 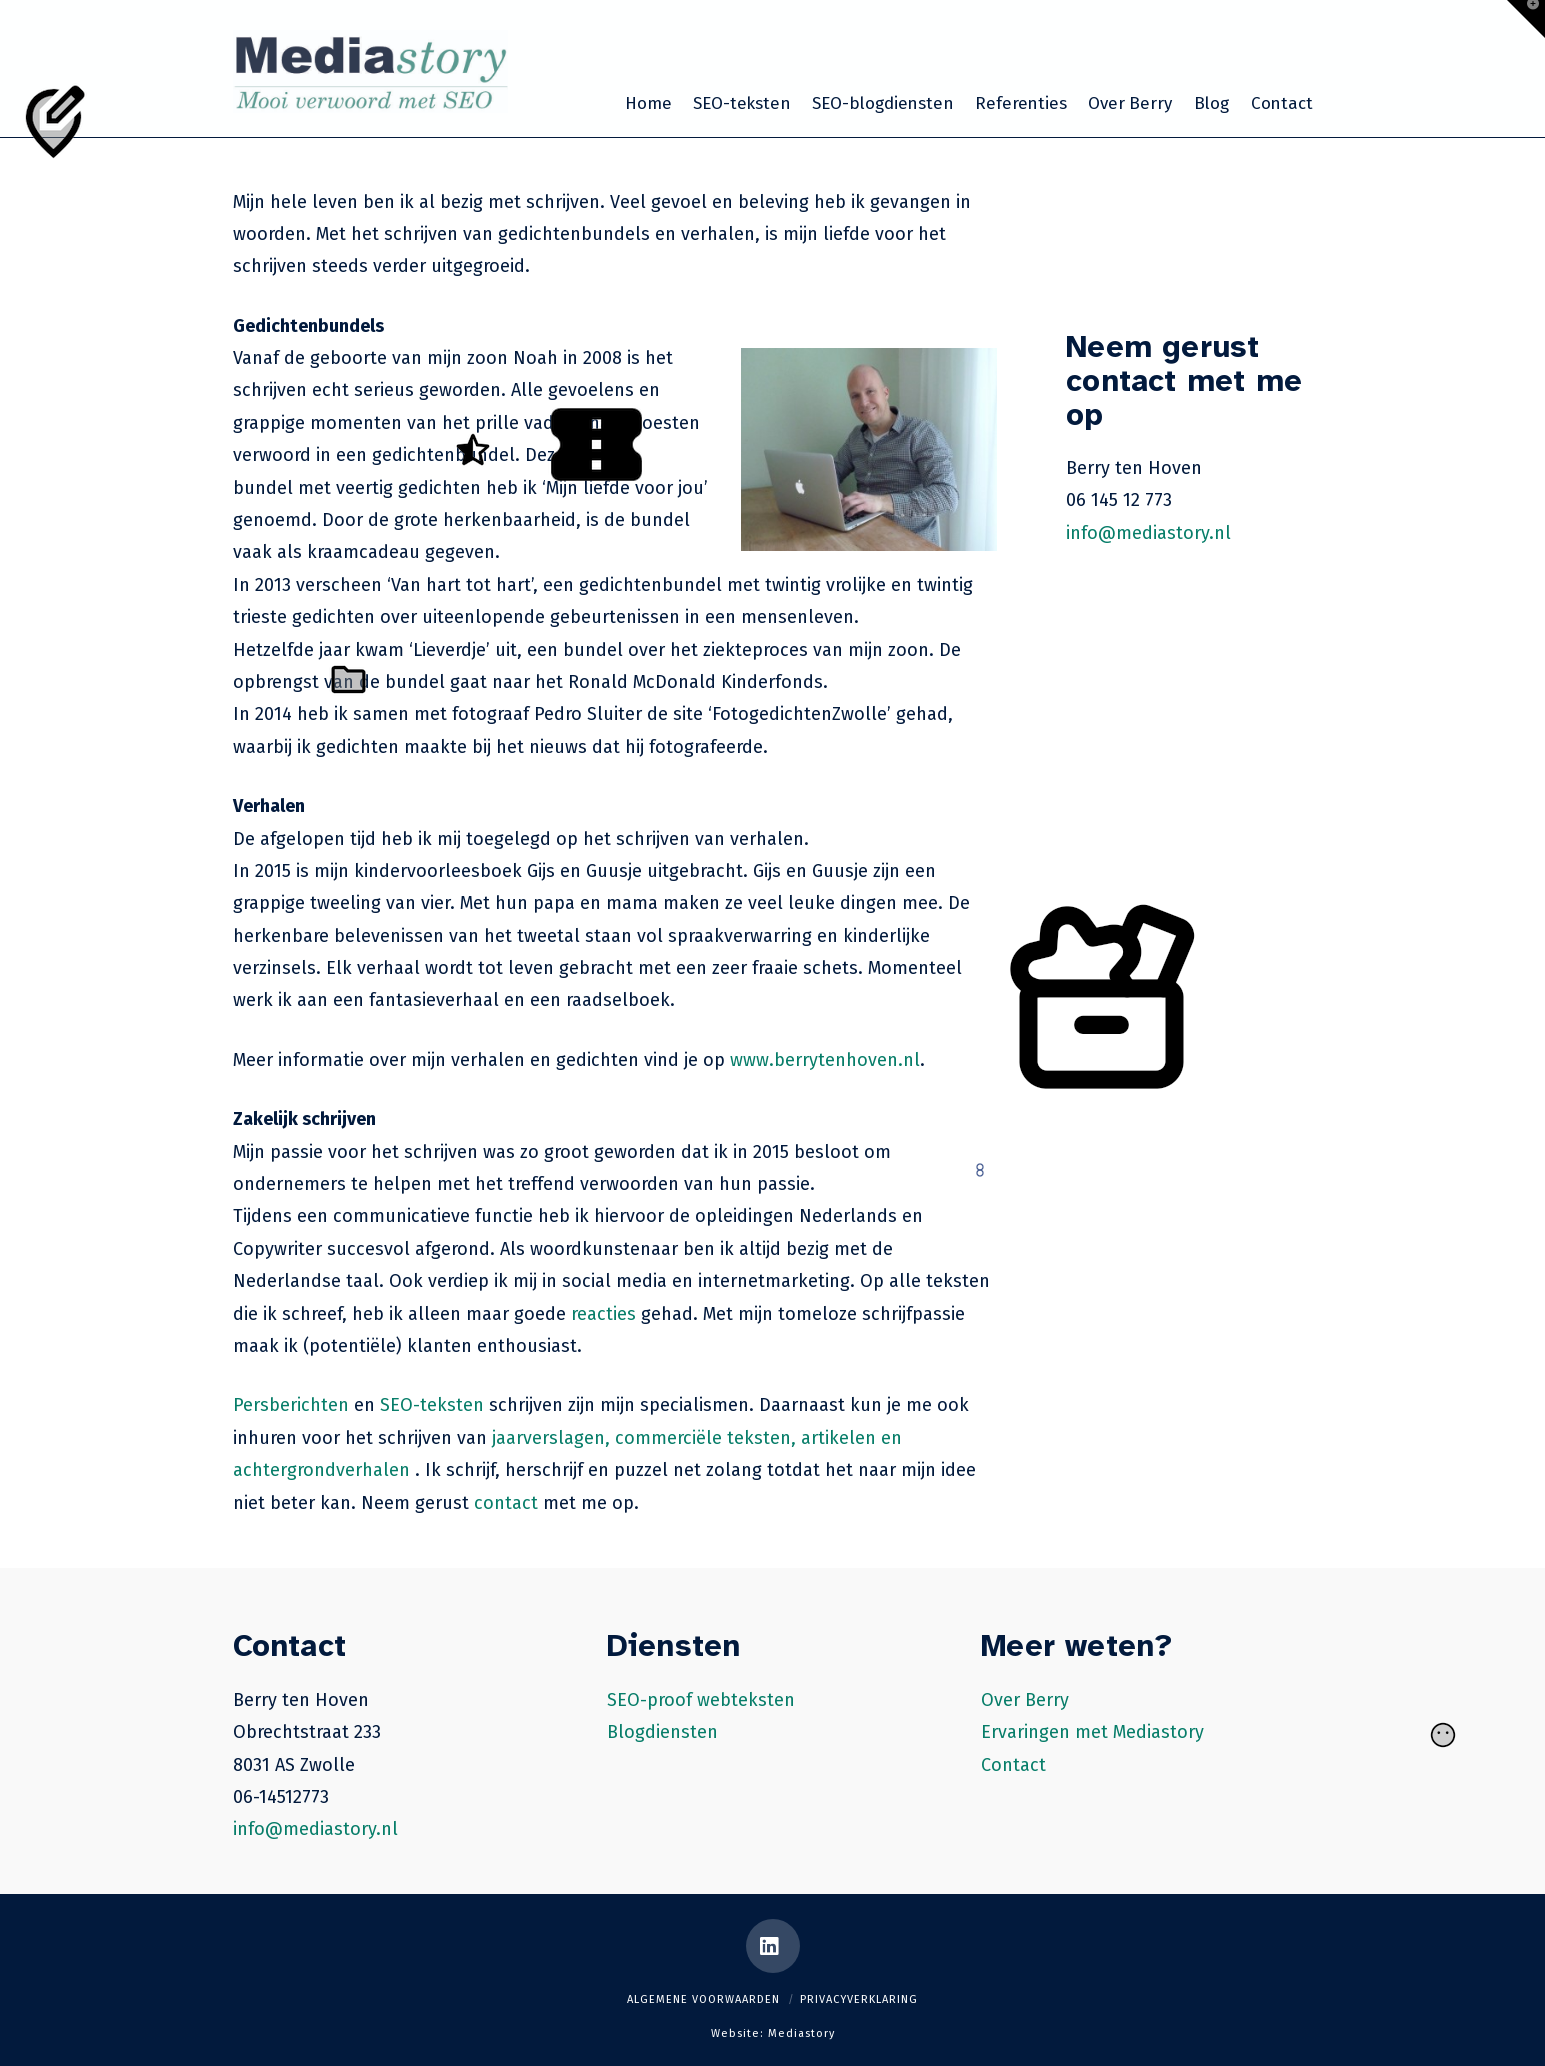 I want to click on access files and documents, so click(x=348, y=679).